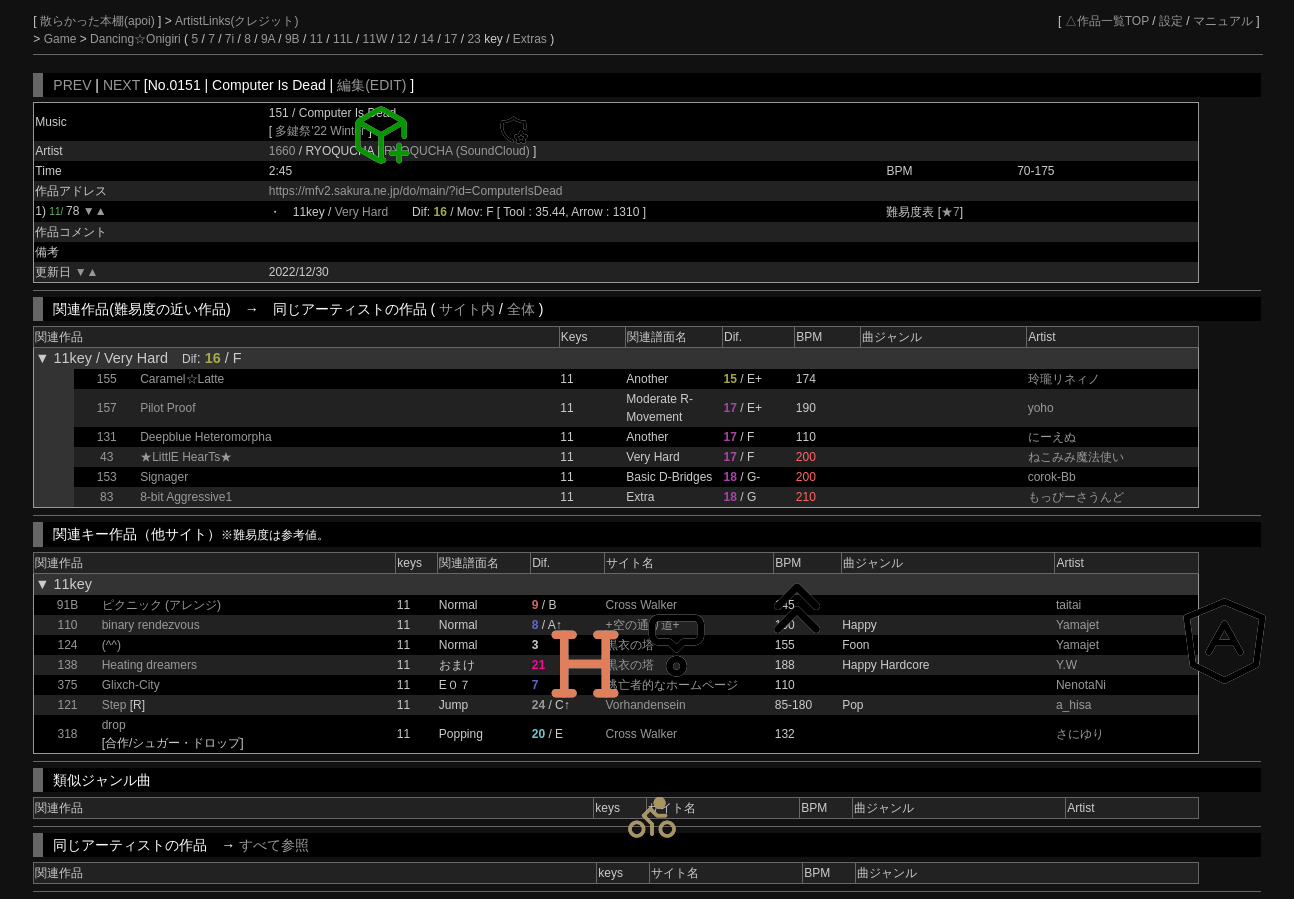  Describe the element at coordinates (652, 819) in the screenshot. I see `access bike rental or cycling options` at that location.